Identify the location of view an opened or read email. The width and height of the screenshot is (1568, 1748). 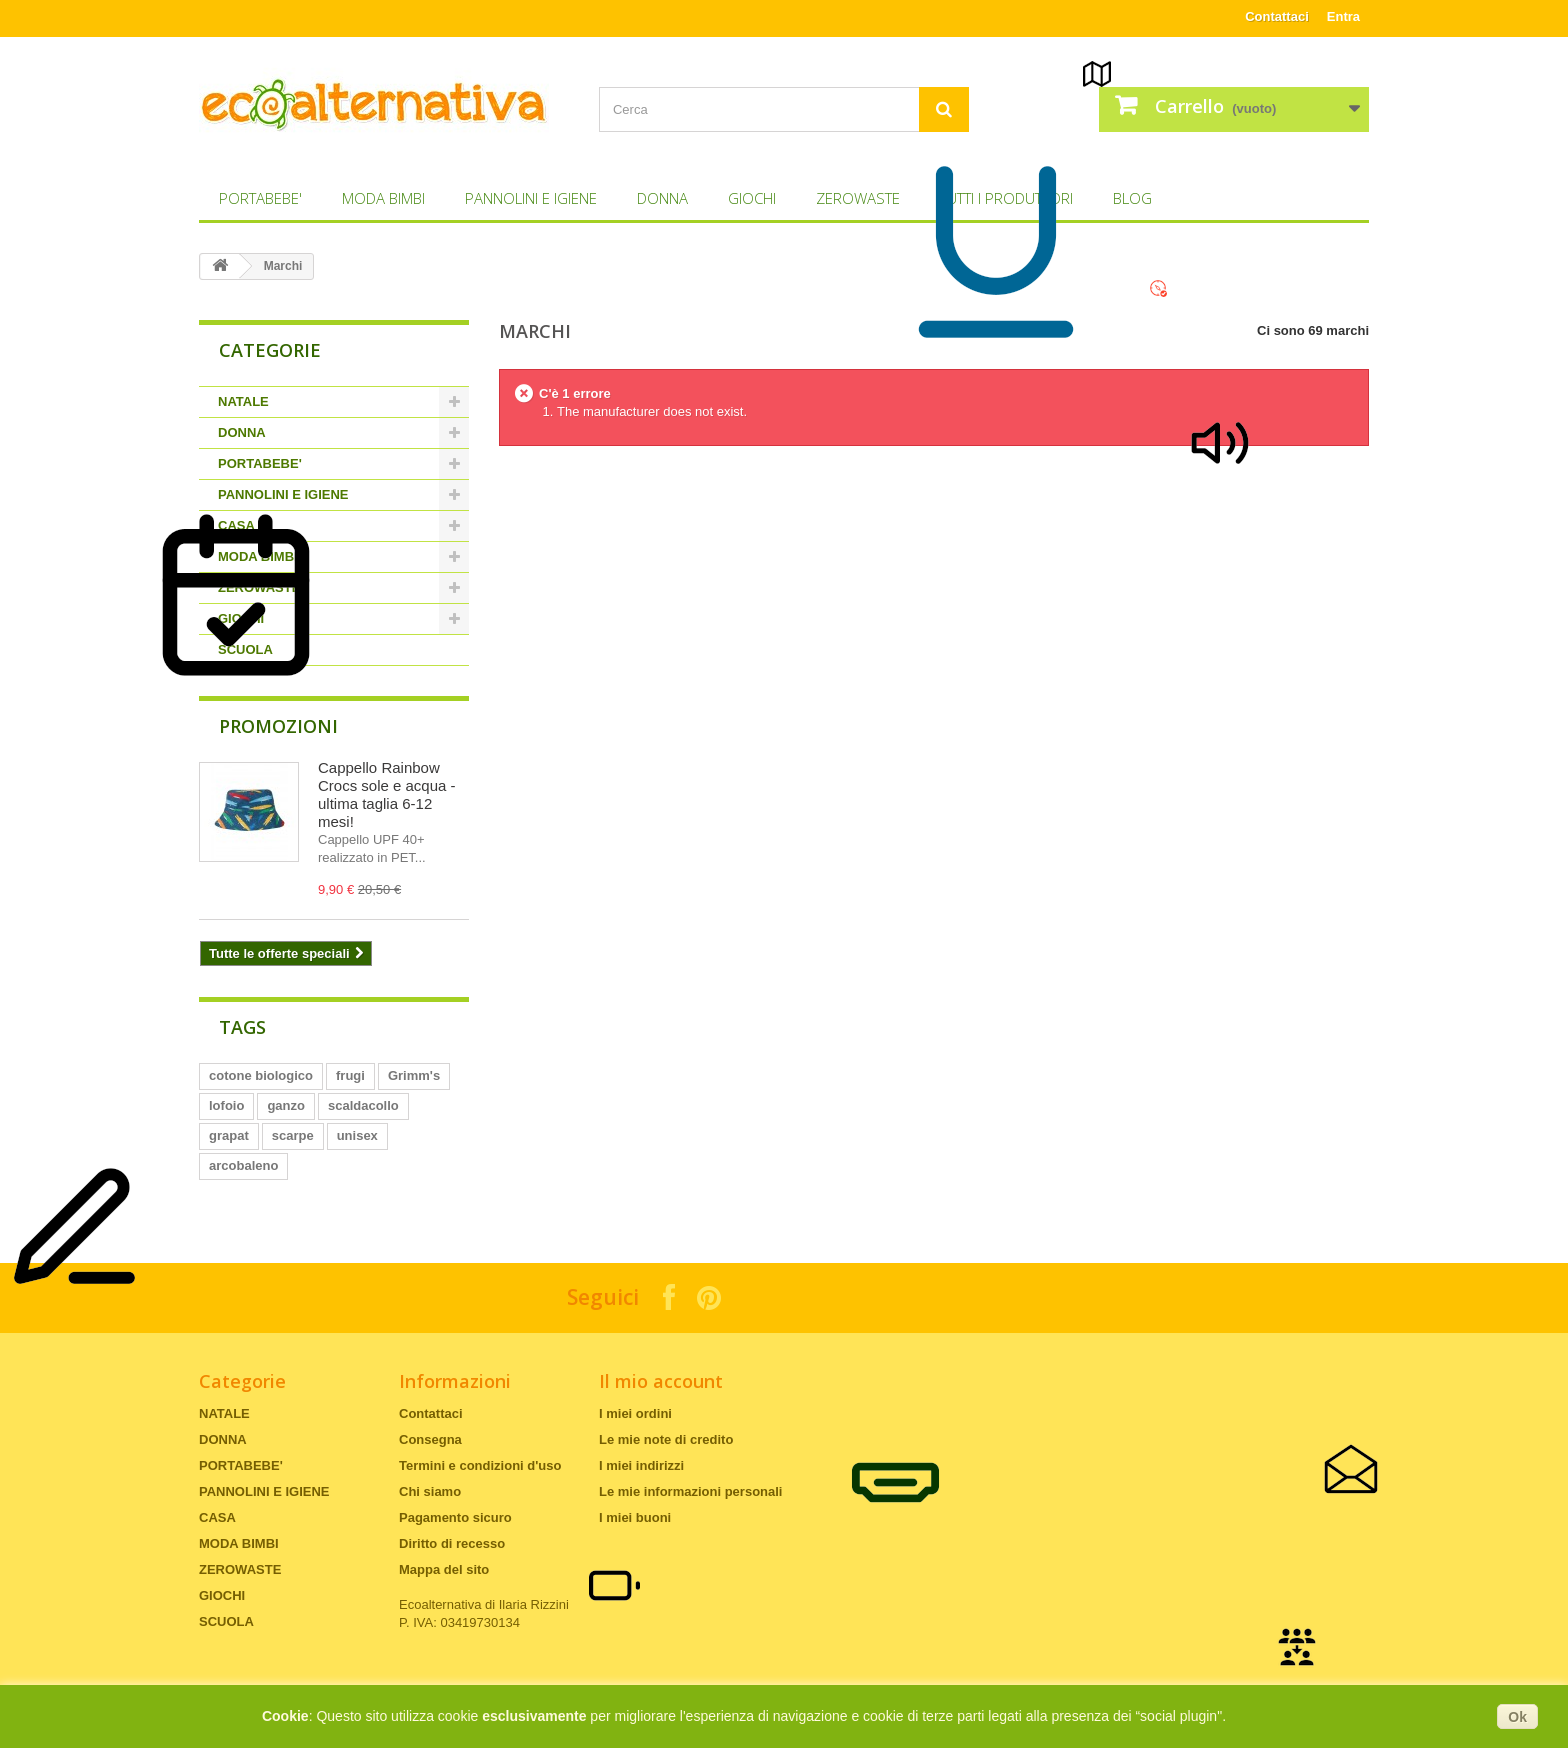
(1351, 1471).